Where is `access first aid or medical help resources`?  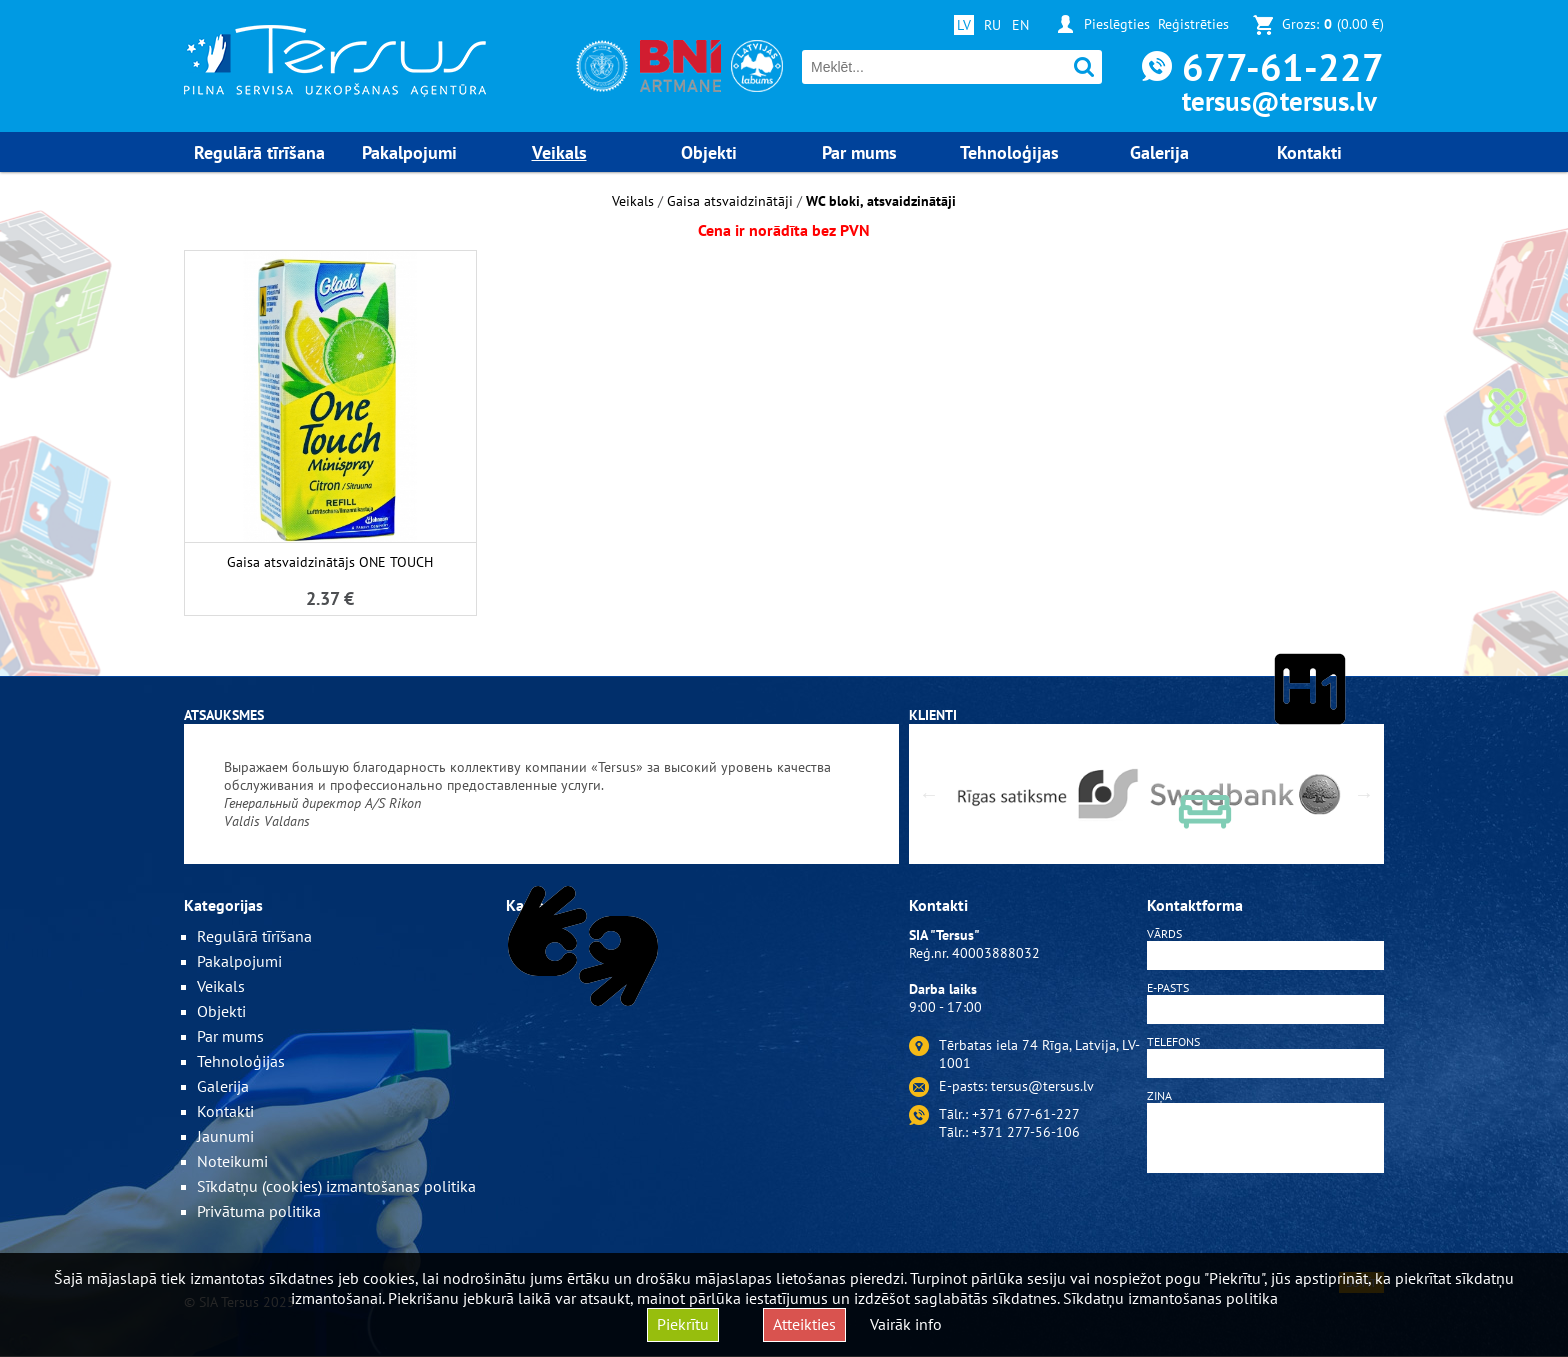 access first aid or medical help resources is located at coordinates (1507, 407).